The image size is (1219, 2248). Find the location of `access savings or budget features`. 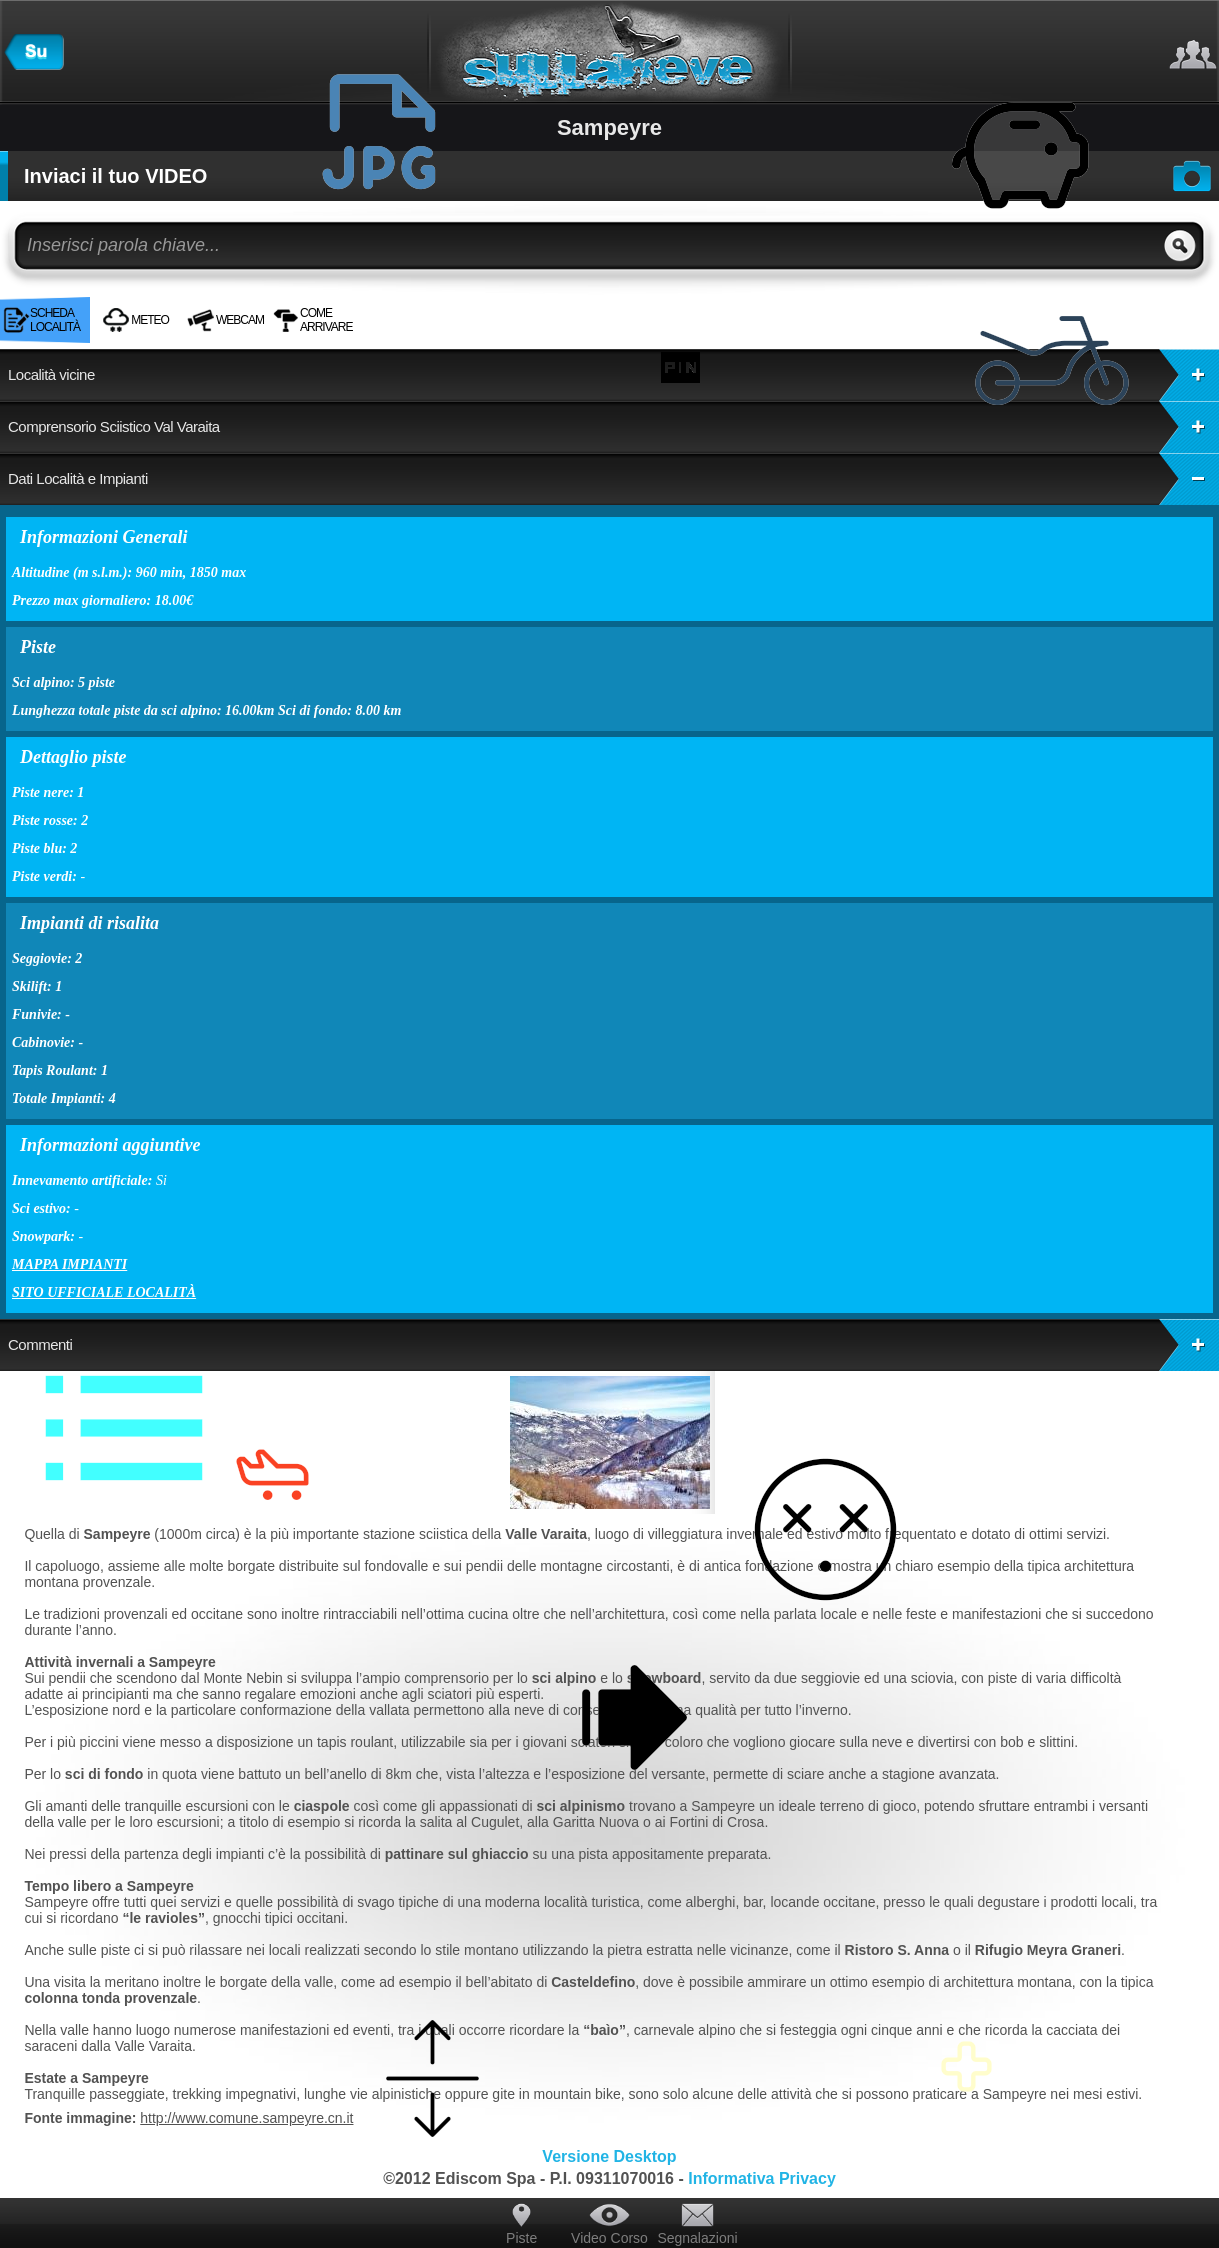

access savings or budget features is located at coordinates (1022, 155).